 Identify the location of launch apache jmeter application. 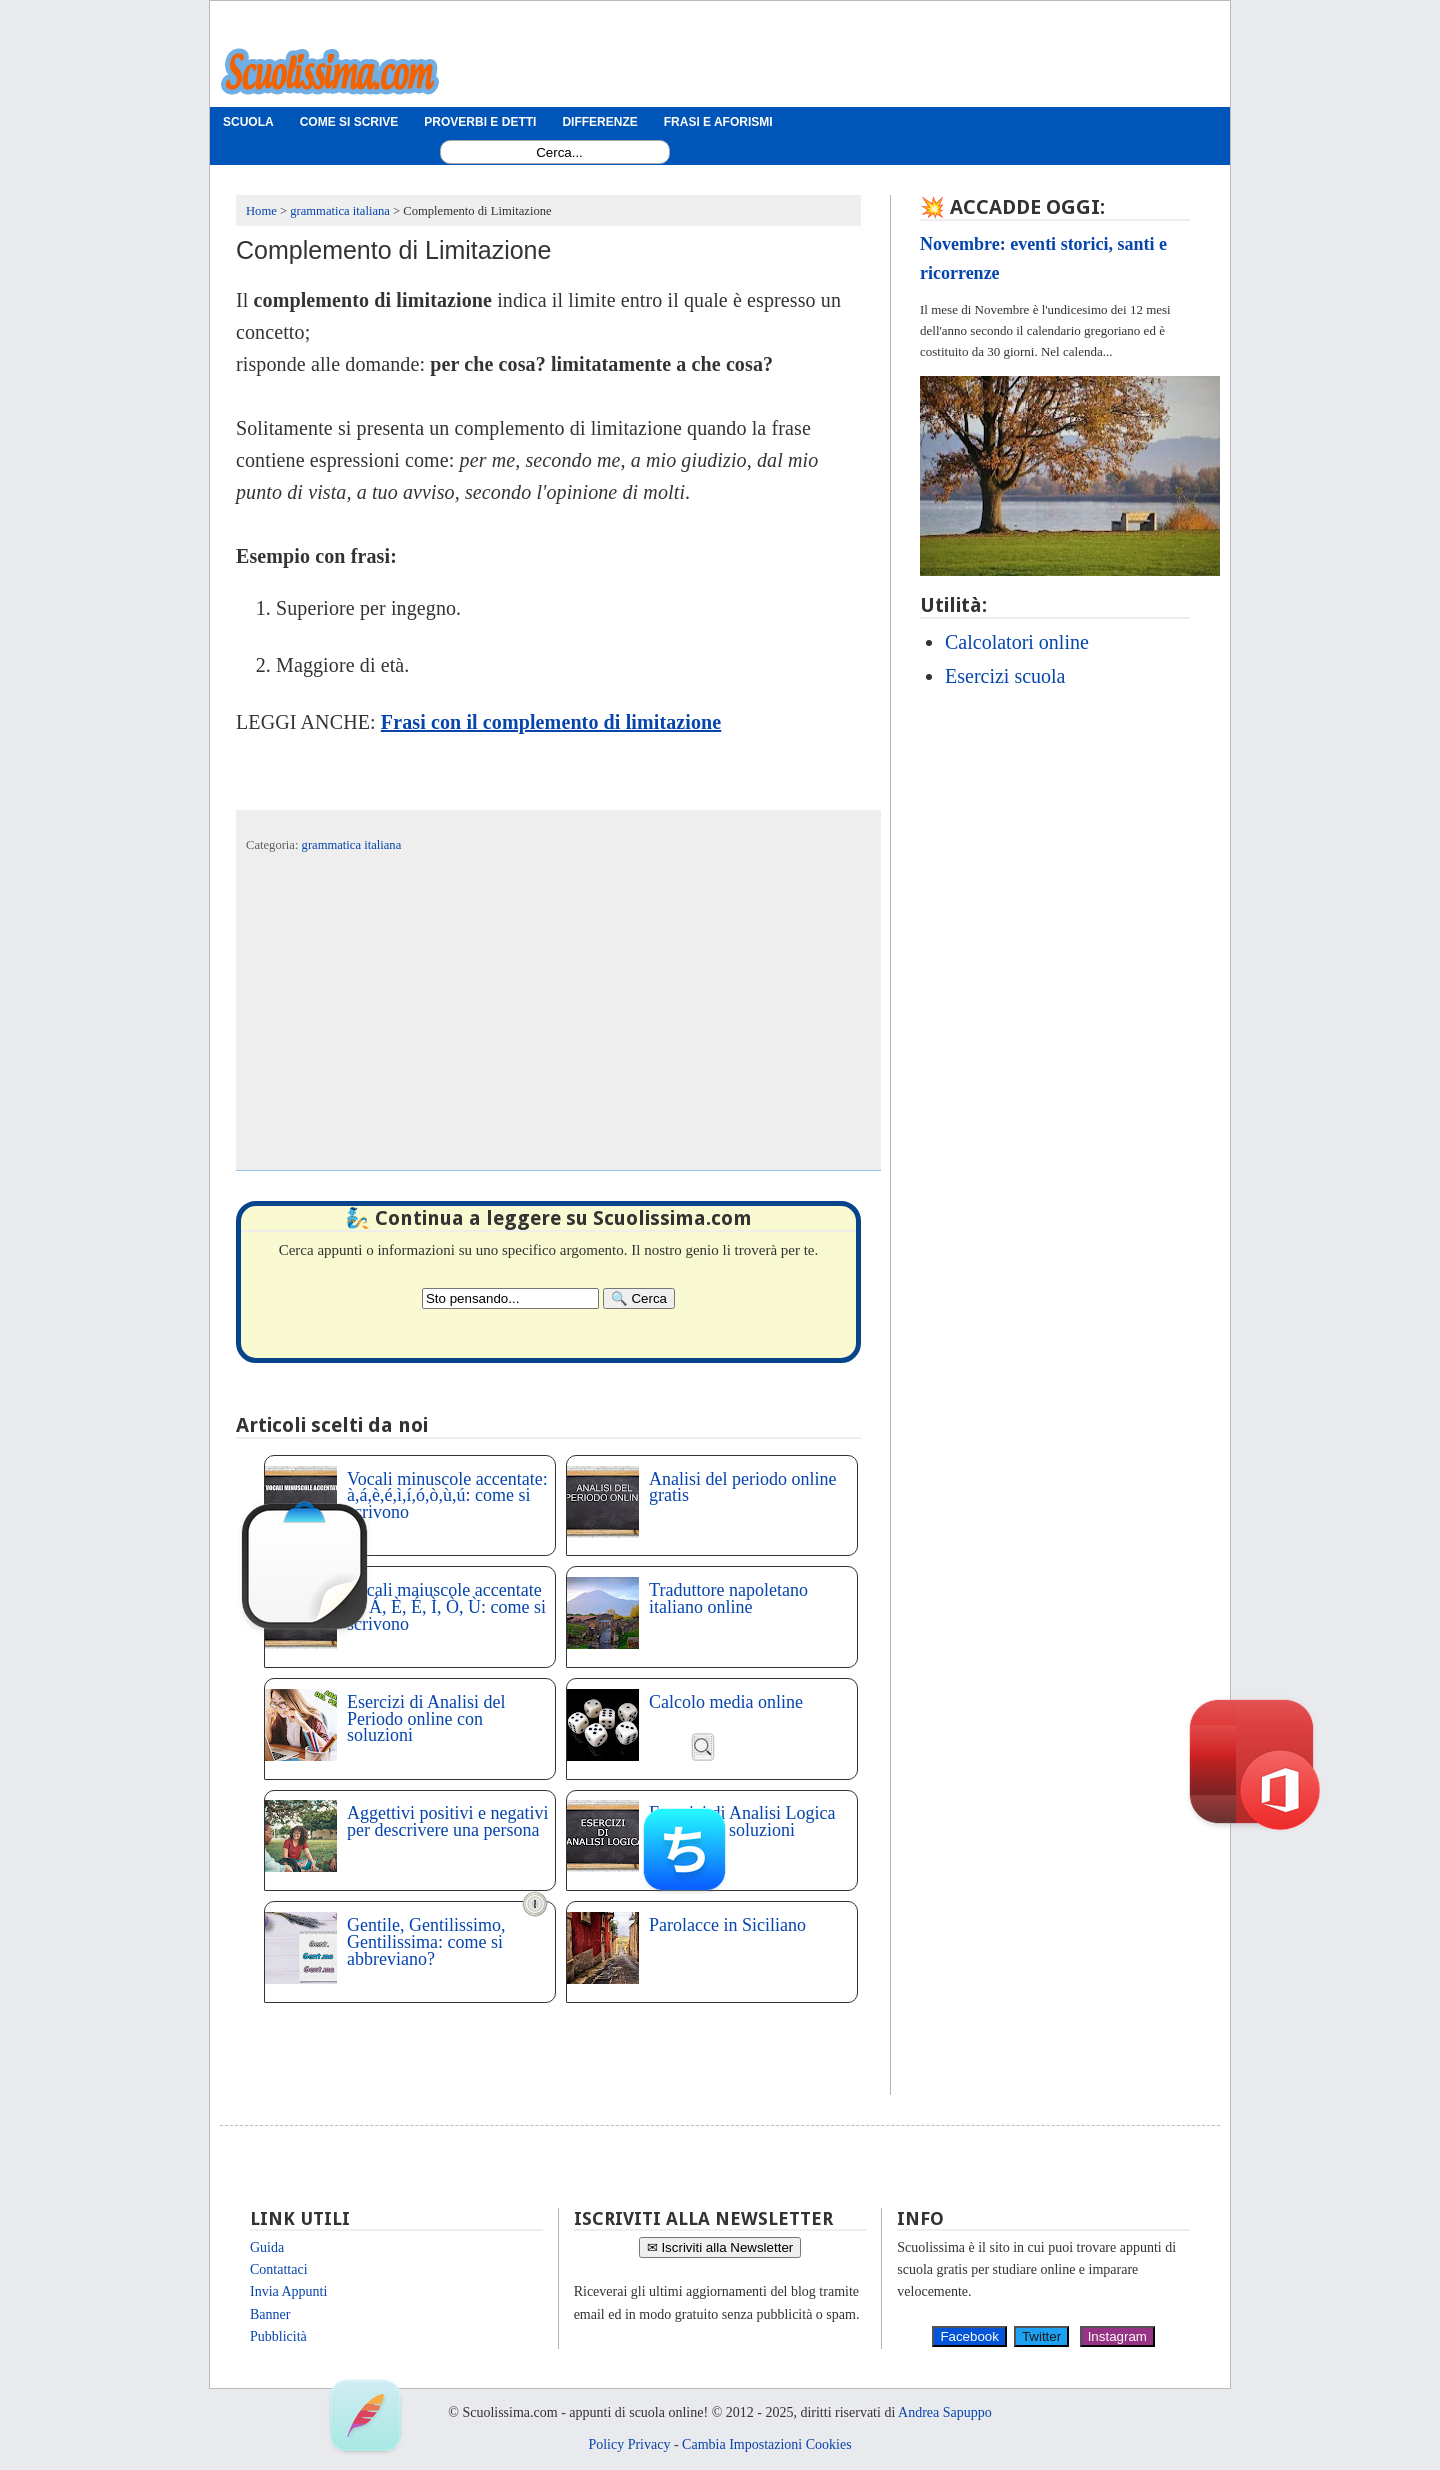
(365, 2415).